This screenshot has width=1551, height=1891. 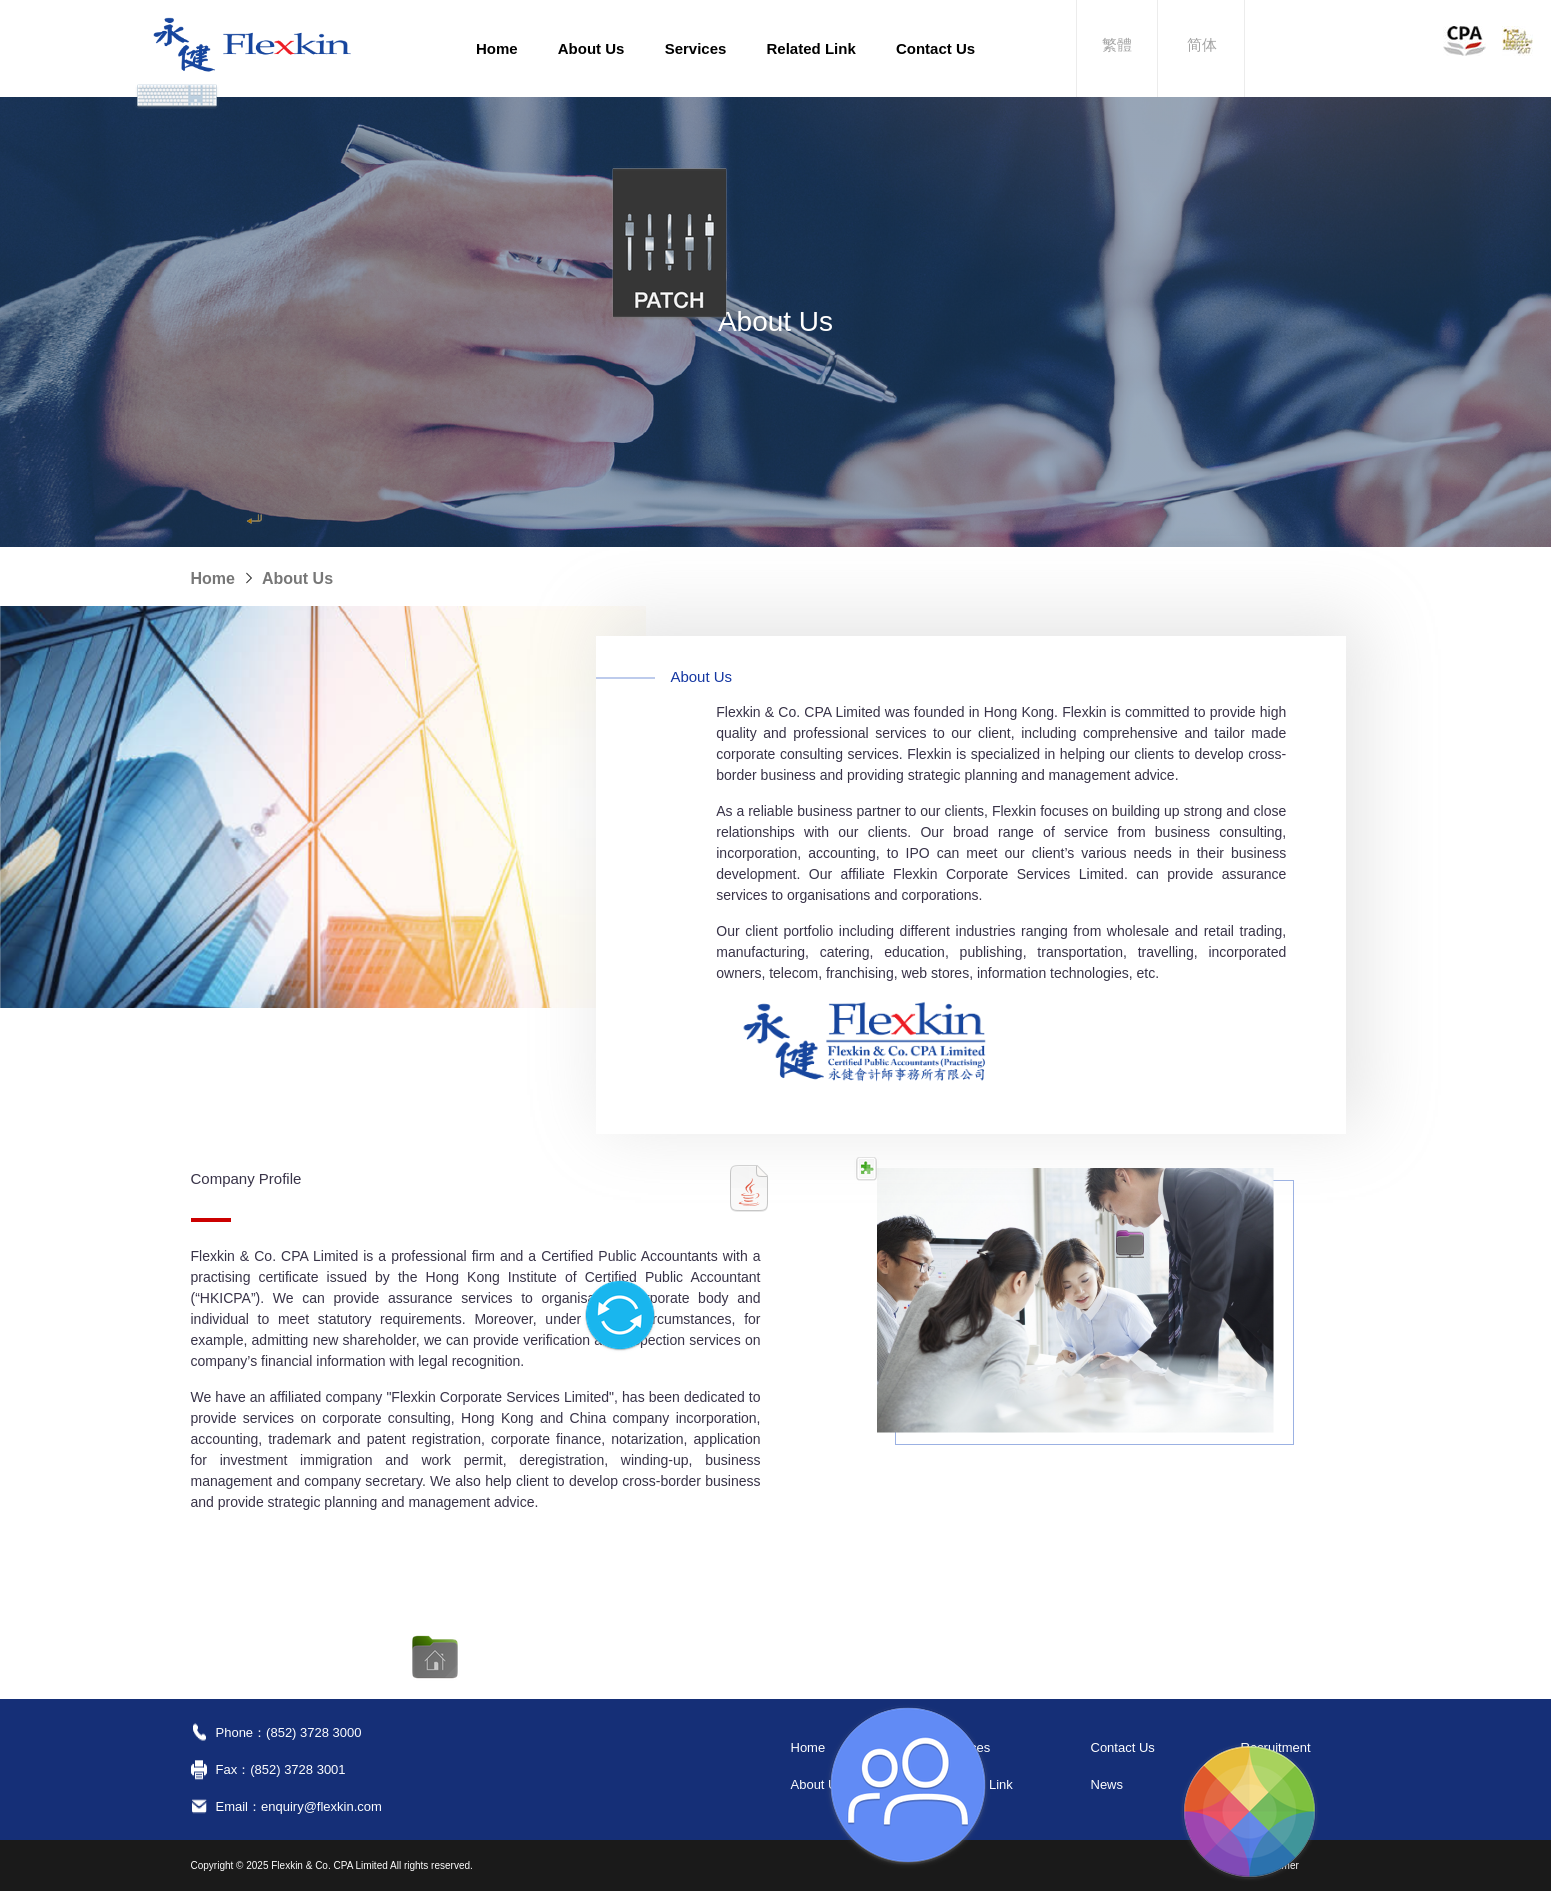 I want to click on access remote or network folder, so click(x=1130, y=1244).